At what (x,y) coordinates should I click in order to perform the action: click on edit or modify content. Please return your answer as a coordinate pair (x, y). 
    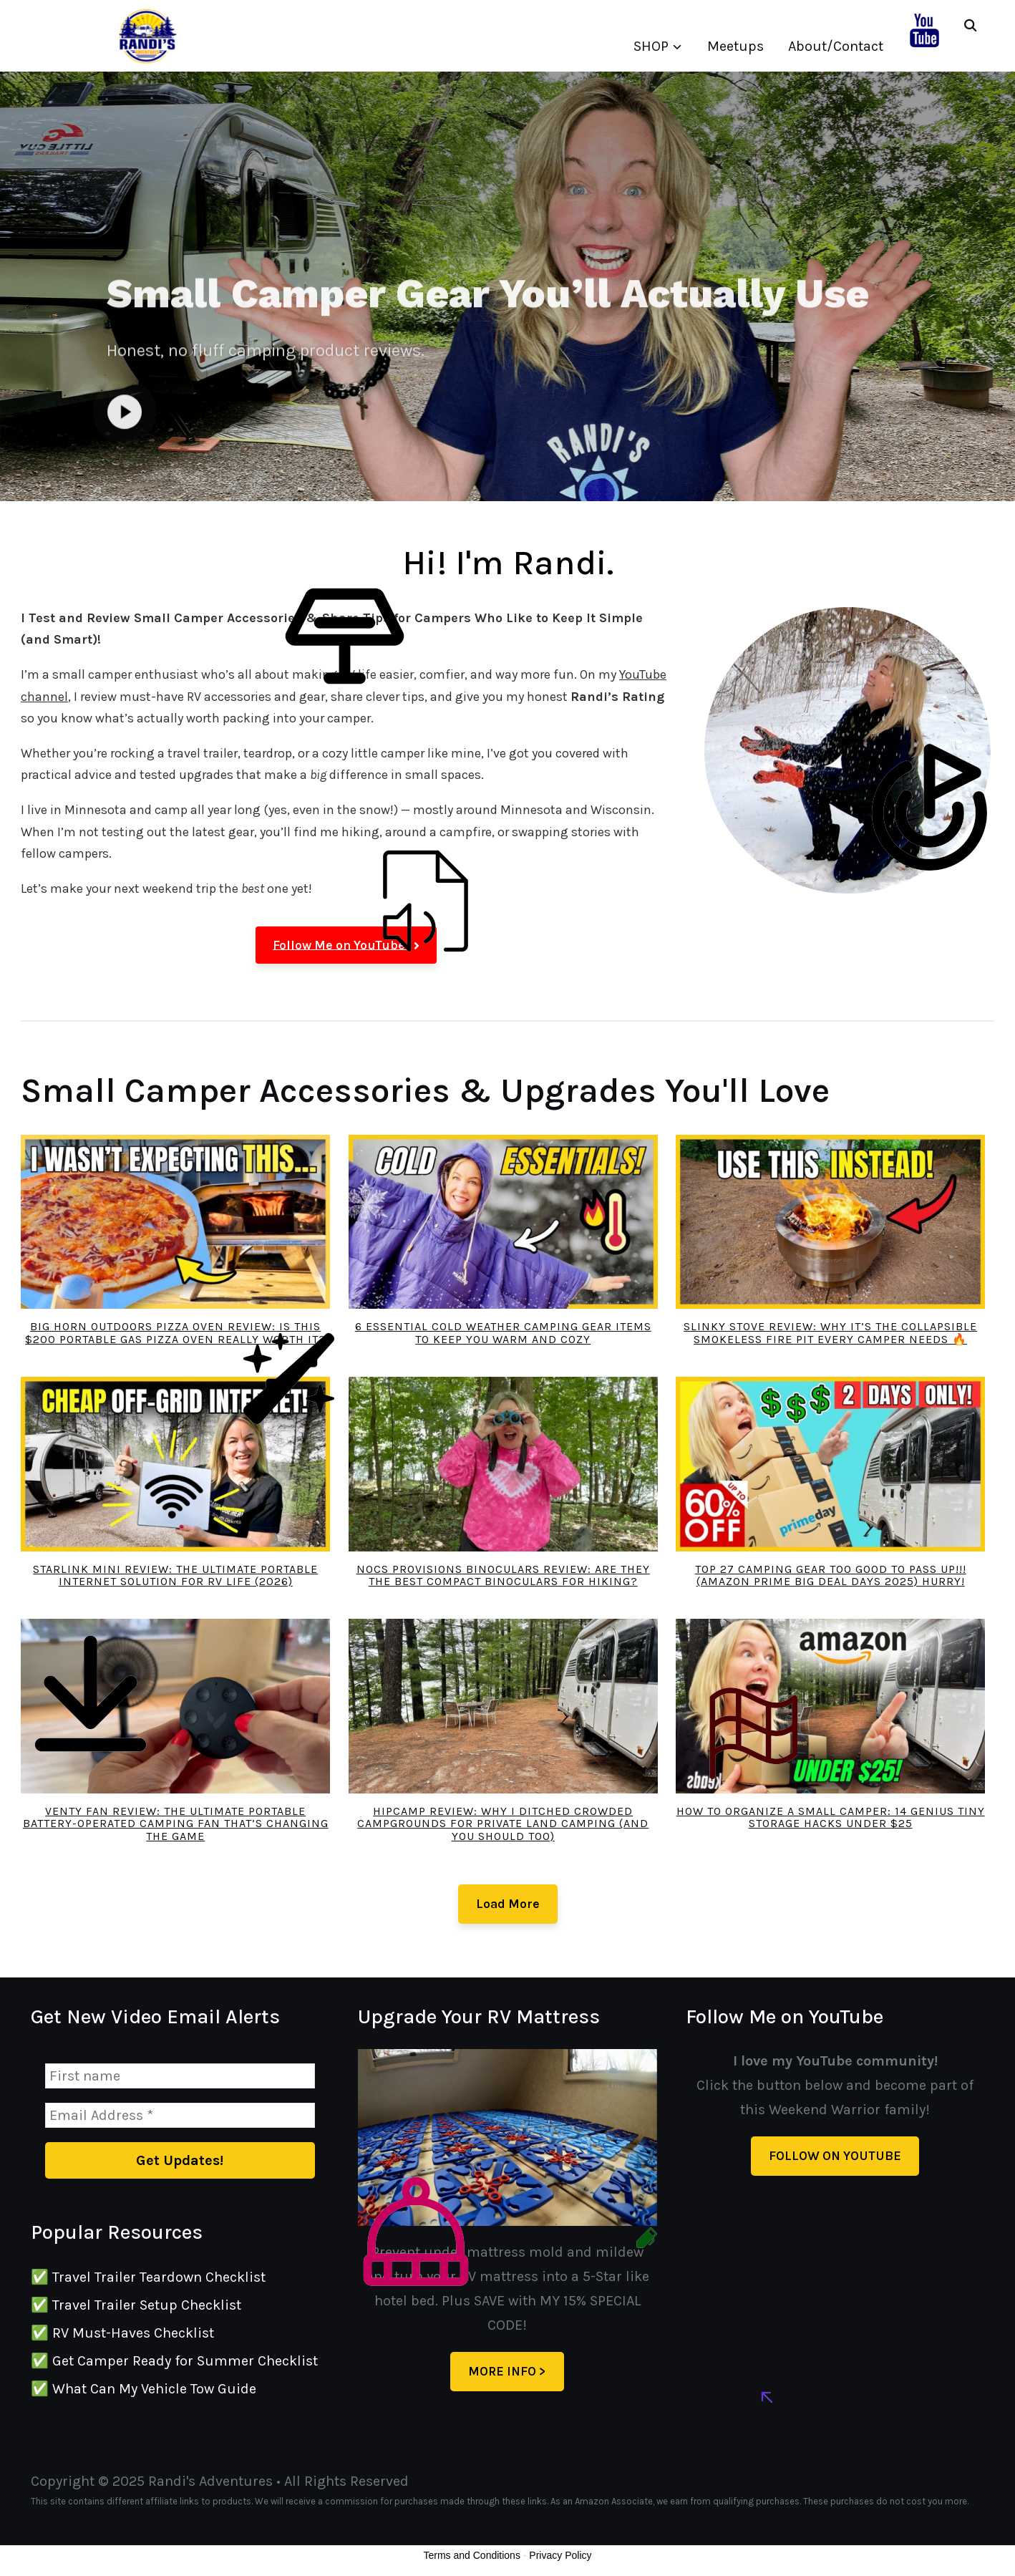
    Looking at the image, I should click on (646, 2238).